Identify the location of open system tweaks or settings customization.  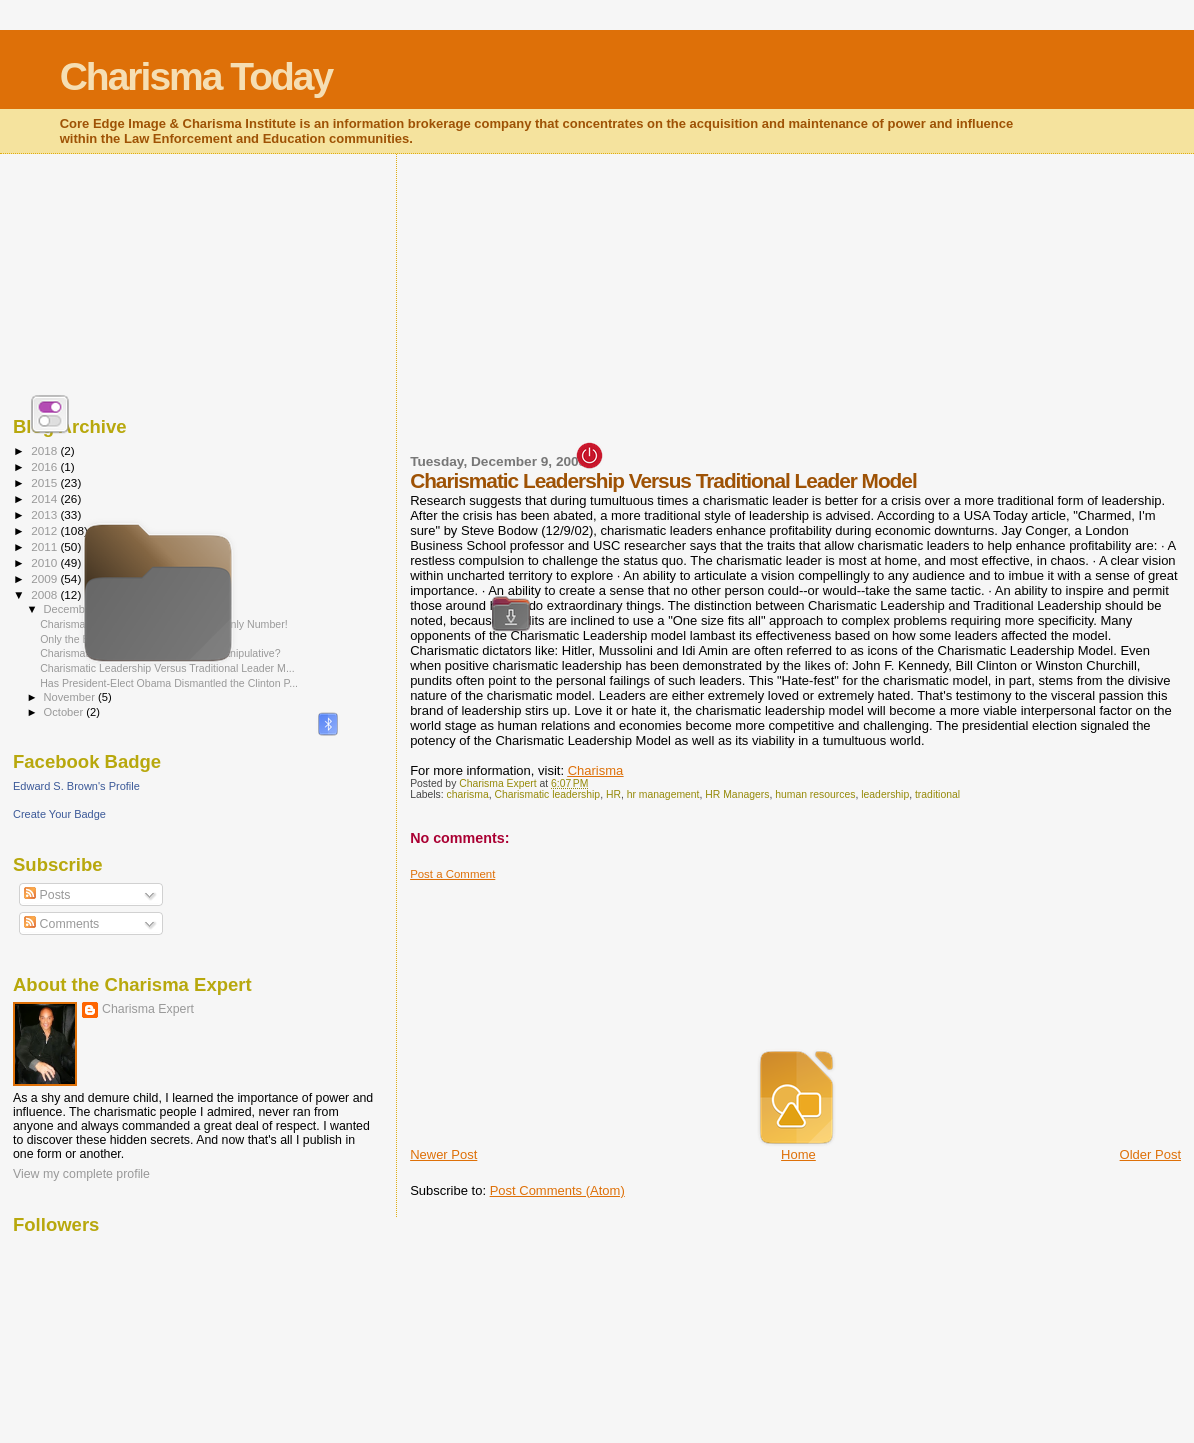
(50, 414).